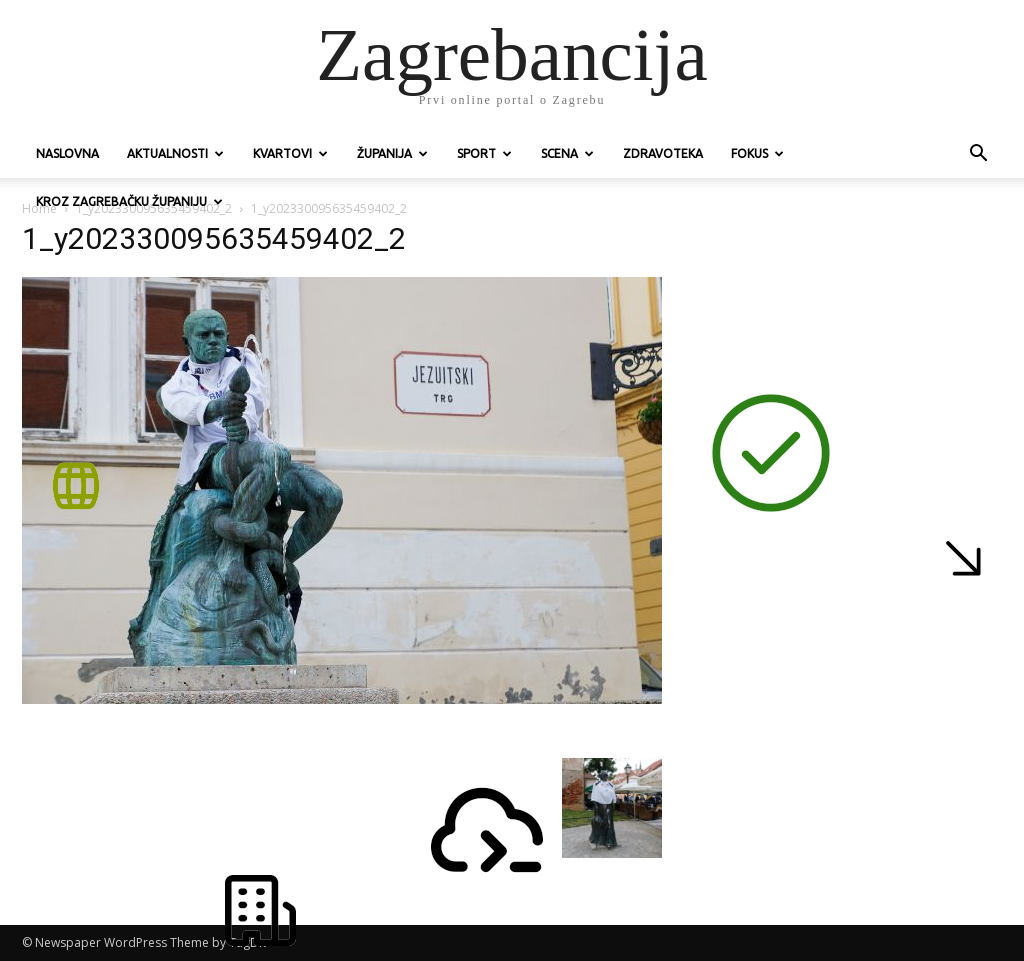 This screenshot has width=1024, height=961. Describe the element at coordinates (487, 834) in the screenshot. I see `access cloud-based AI agent or assistant` at that location.